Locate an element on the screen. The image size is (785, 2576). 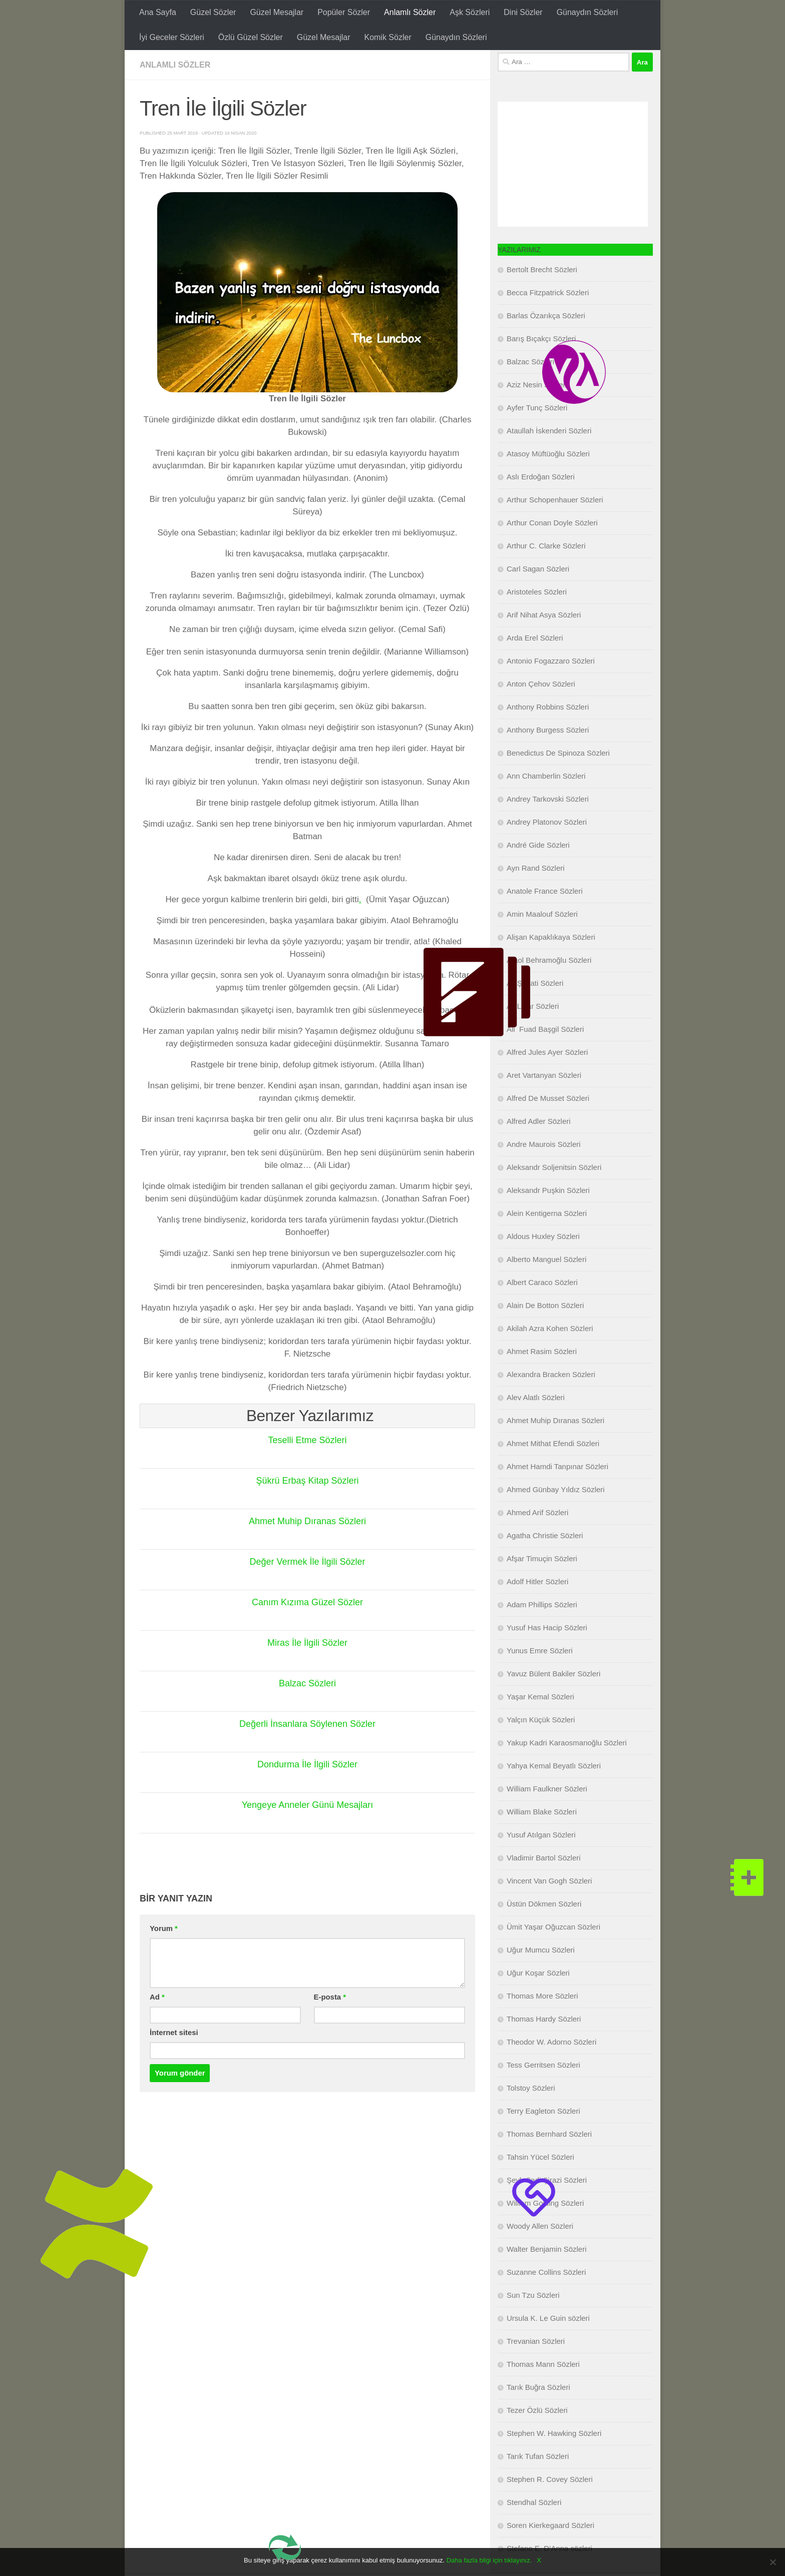
kashflow accounting software logo is located at coordinates (285, 2547).